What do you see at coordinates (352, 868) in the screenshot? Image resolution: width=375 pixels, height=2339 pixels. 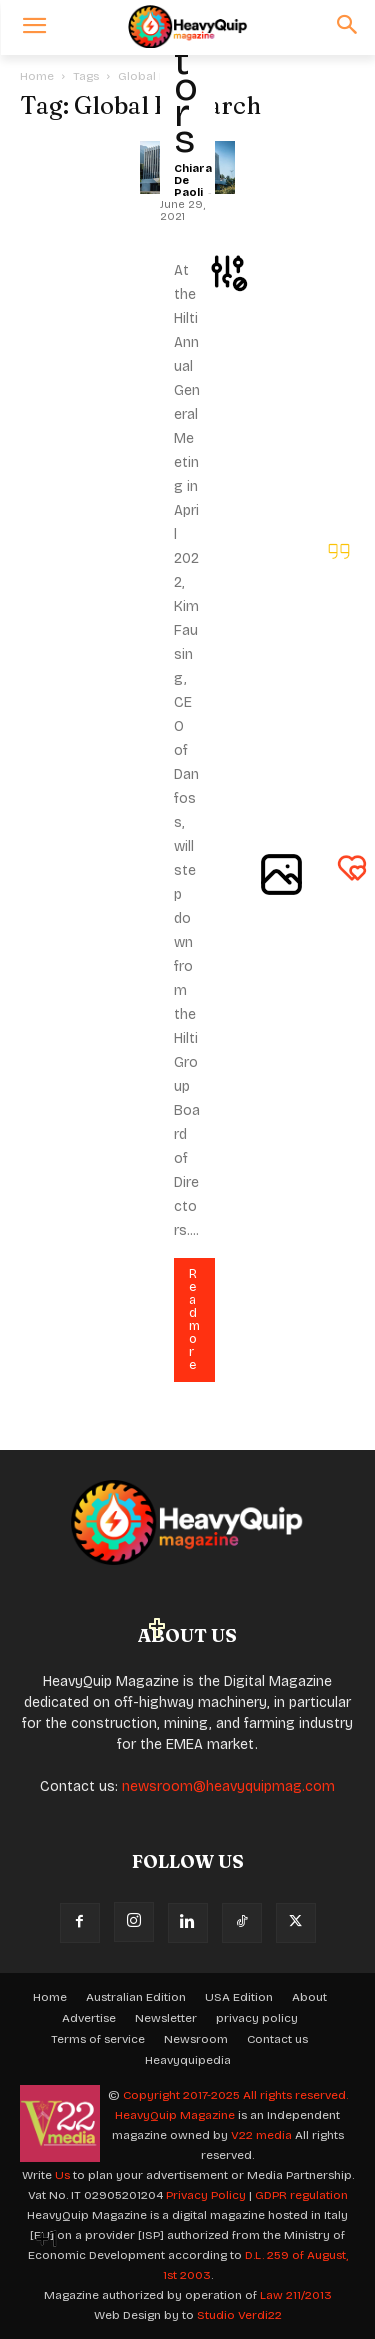 I see `view liked or favorited items` at bounding box center [352, 868].